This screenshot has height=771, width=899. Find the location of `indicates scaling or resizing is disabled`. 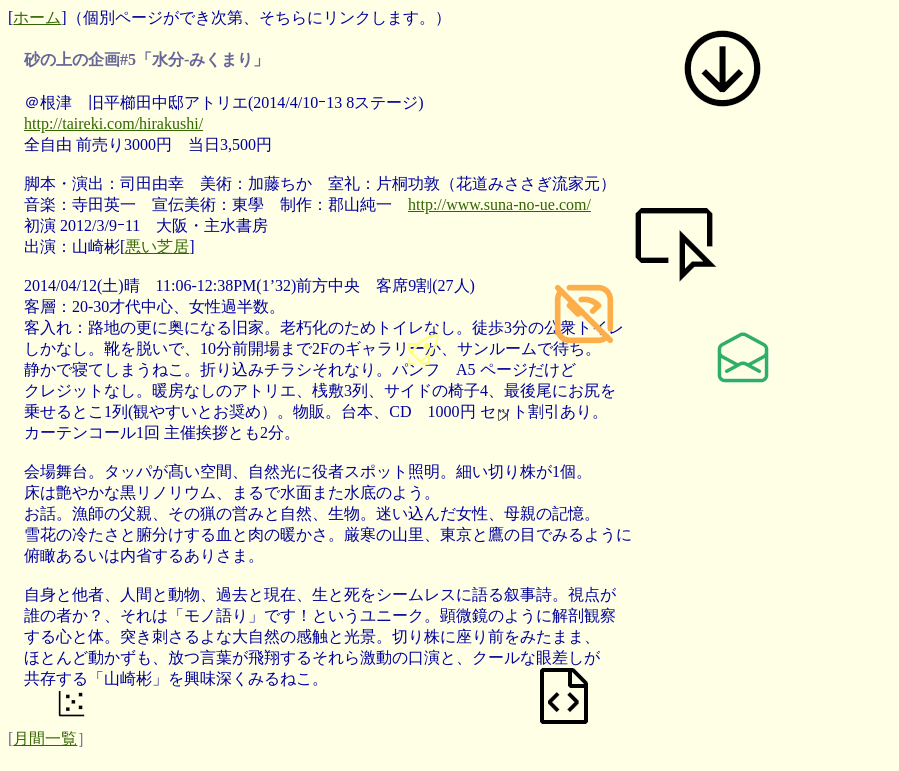

indicates scaling or resizing is disabled is located at coordinates (584, 314).